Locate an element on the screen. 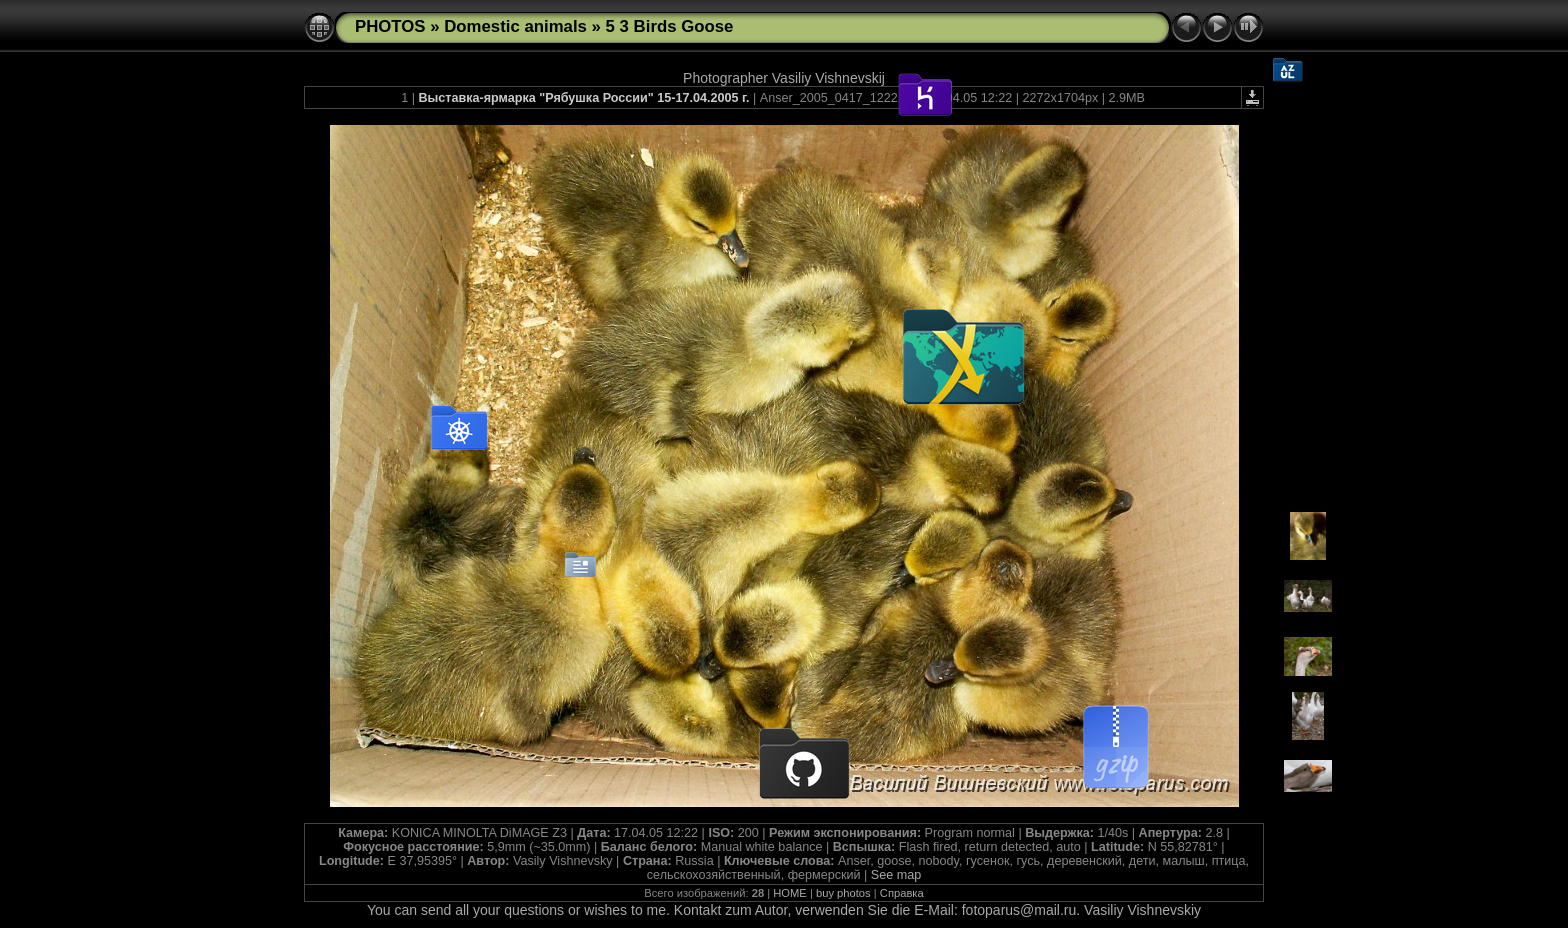  a gzip compressed file is located at coordinates (1116, 747).